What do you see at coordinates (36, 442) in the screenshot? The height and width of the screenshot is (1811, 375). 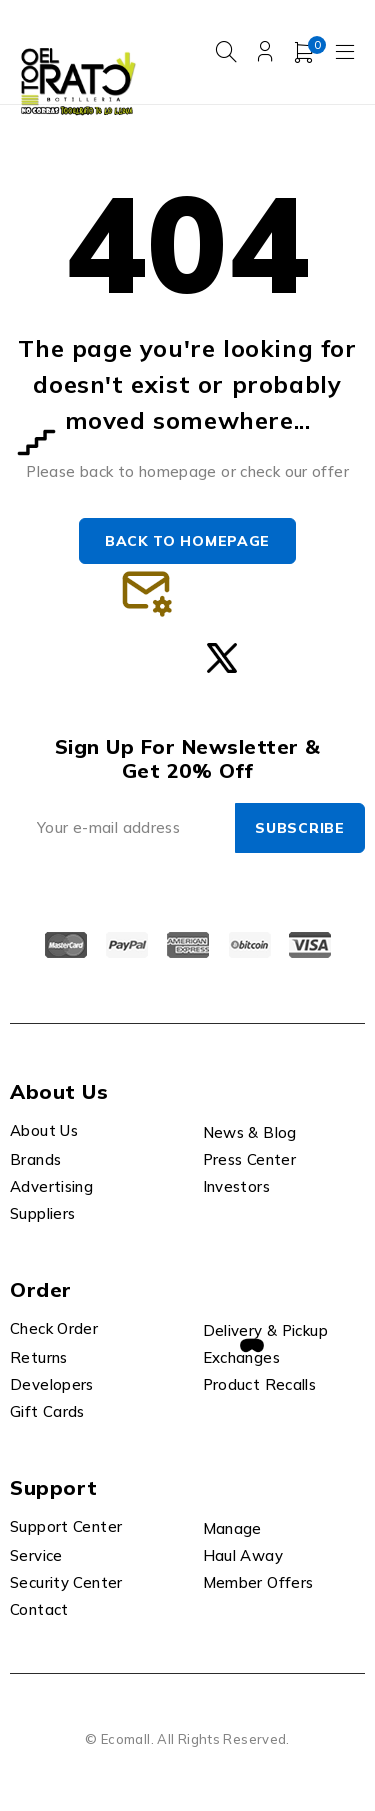 I see `view steps or stairs in a building map` at bounding box center [36, 442].